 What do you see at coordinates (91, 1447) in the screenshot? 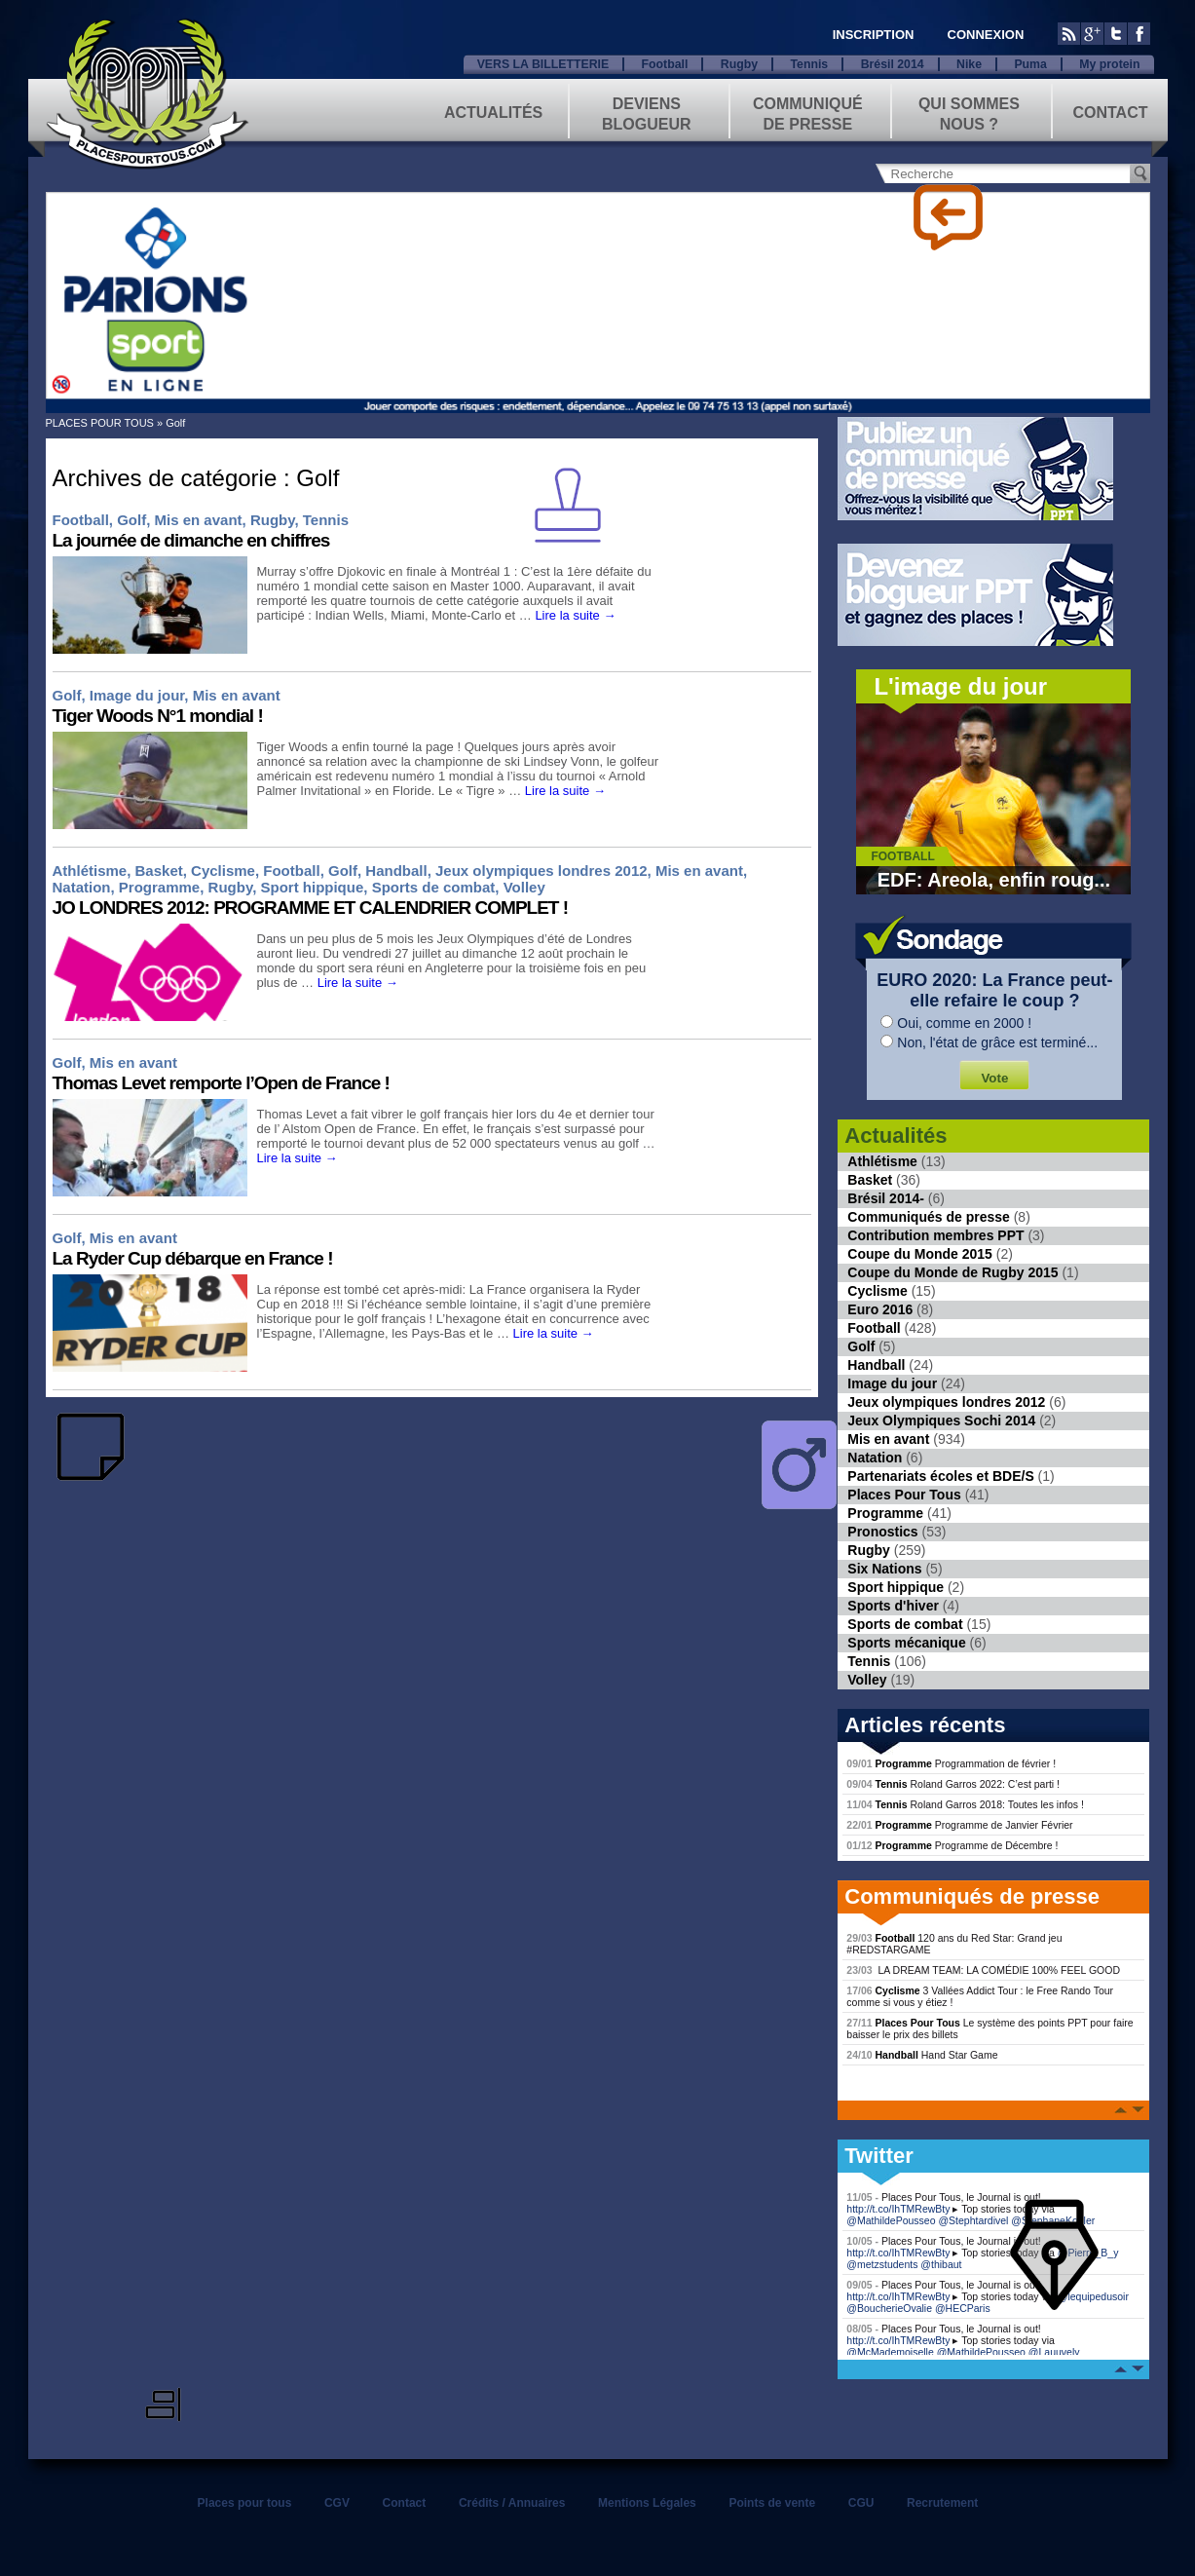
I see `create a new note` at bounding box center [91, 1447].